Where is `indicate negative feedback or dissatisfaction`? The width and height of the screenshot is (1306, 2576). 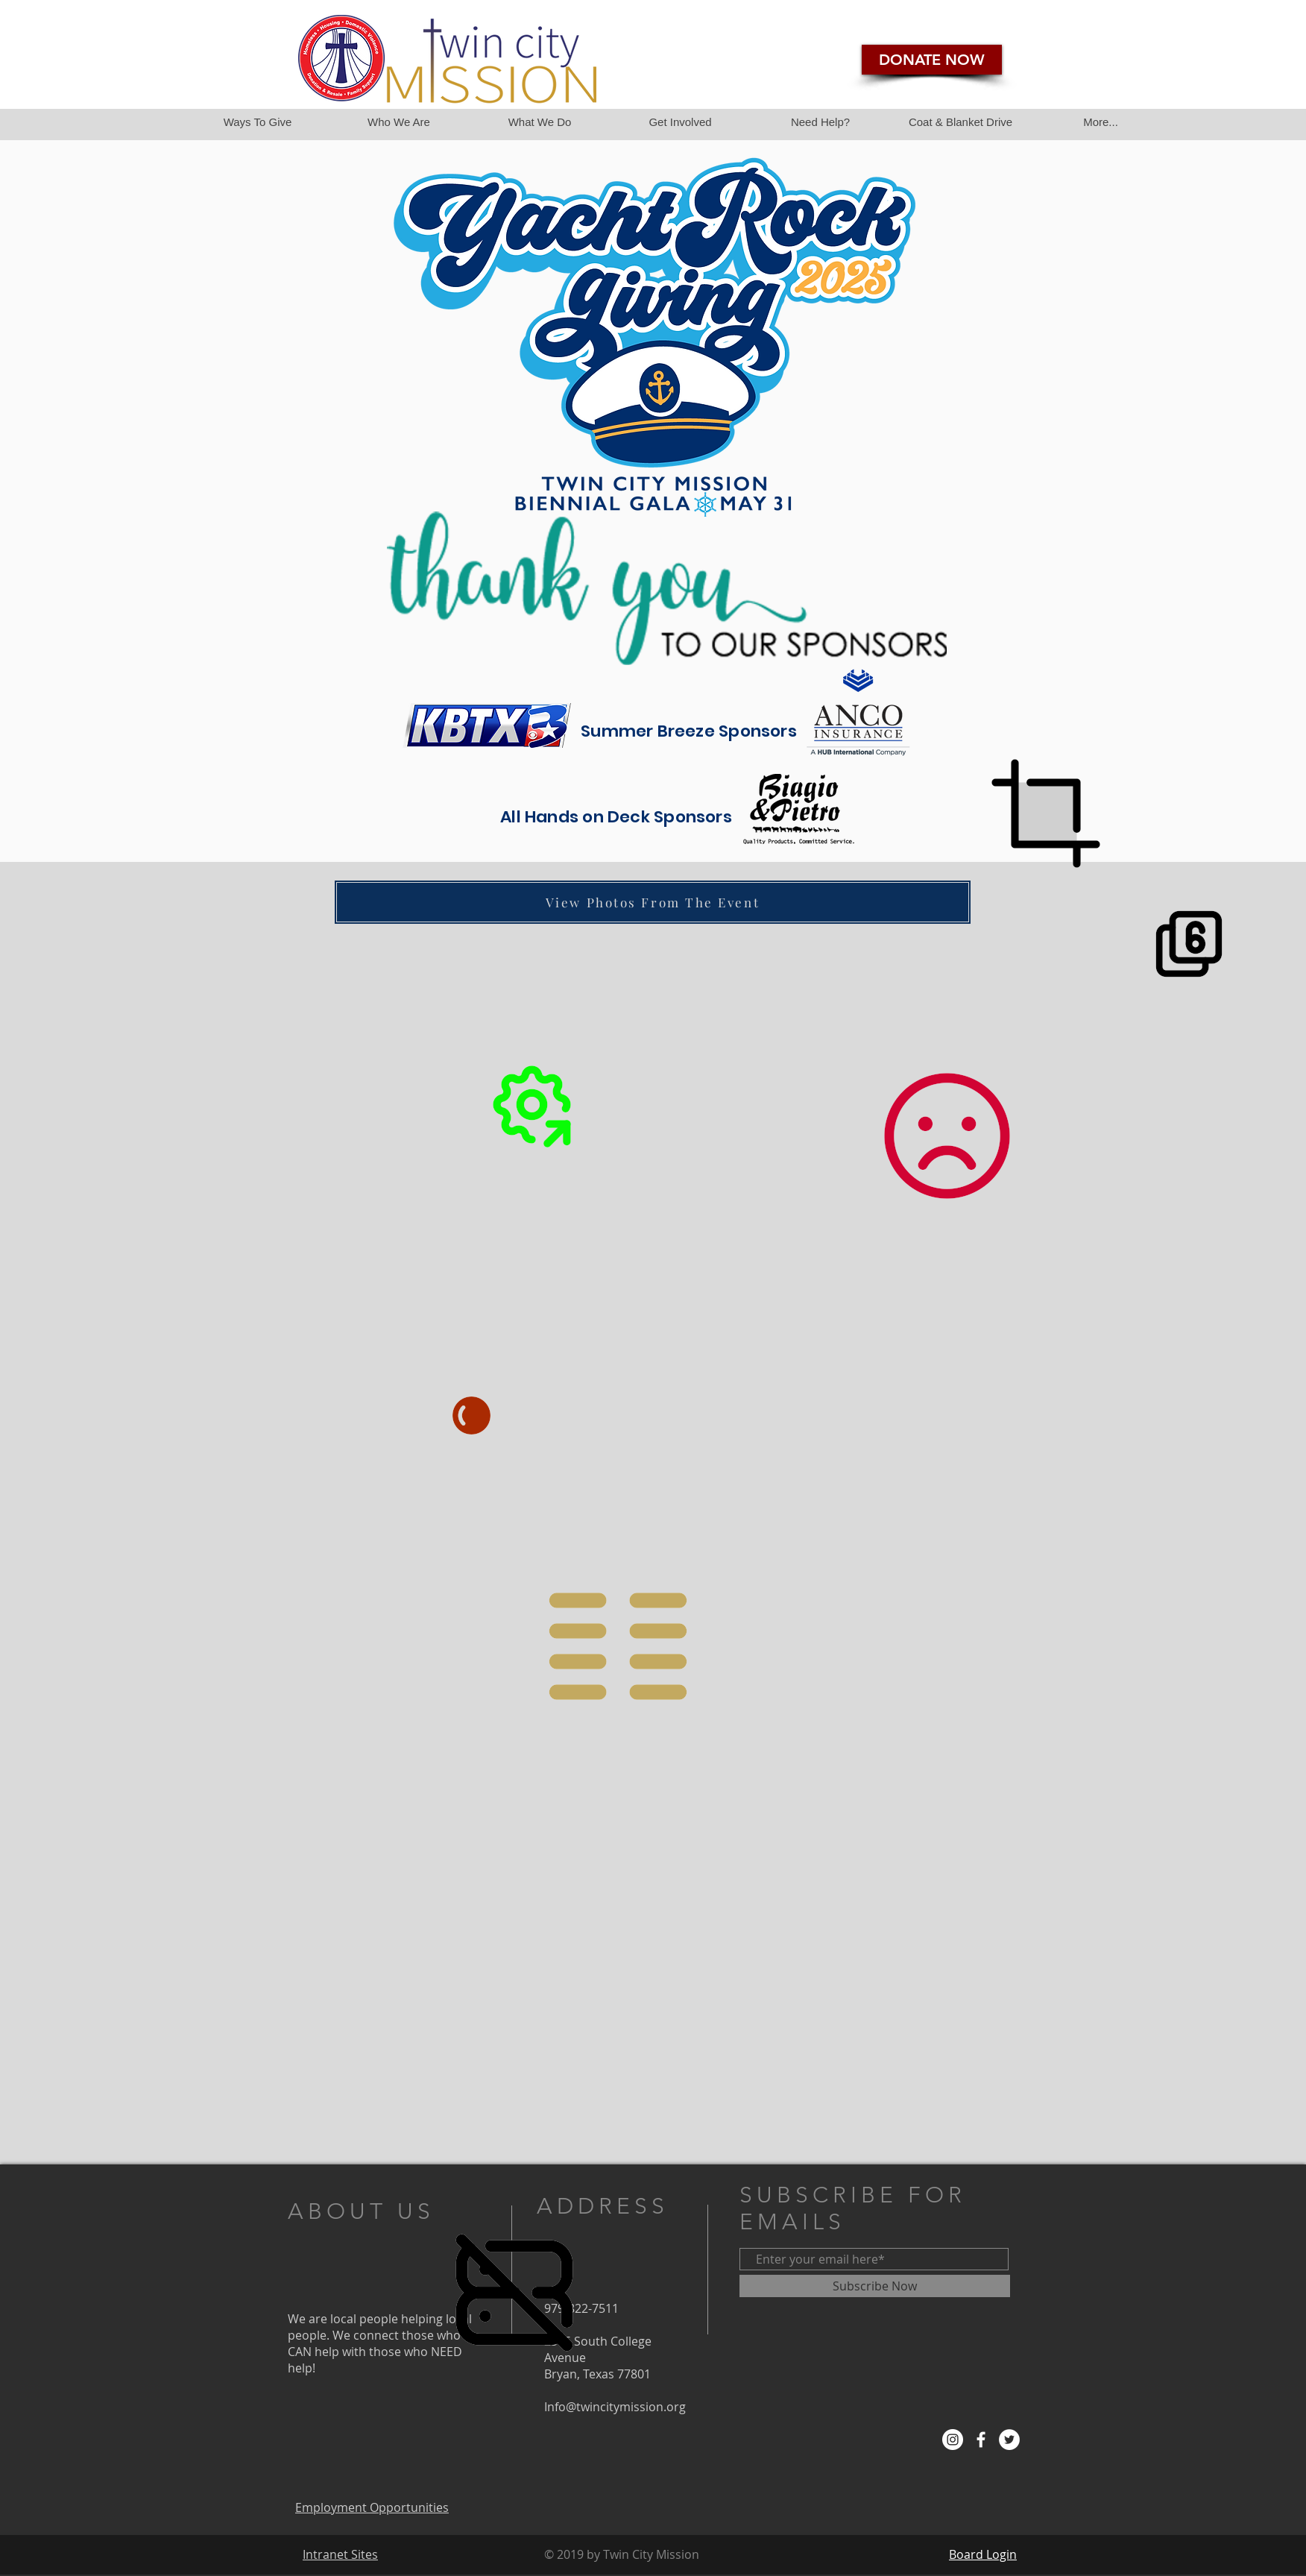
indicate negative feedback or dissatisfaction is located at coordinates (947, 1136).